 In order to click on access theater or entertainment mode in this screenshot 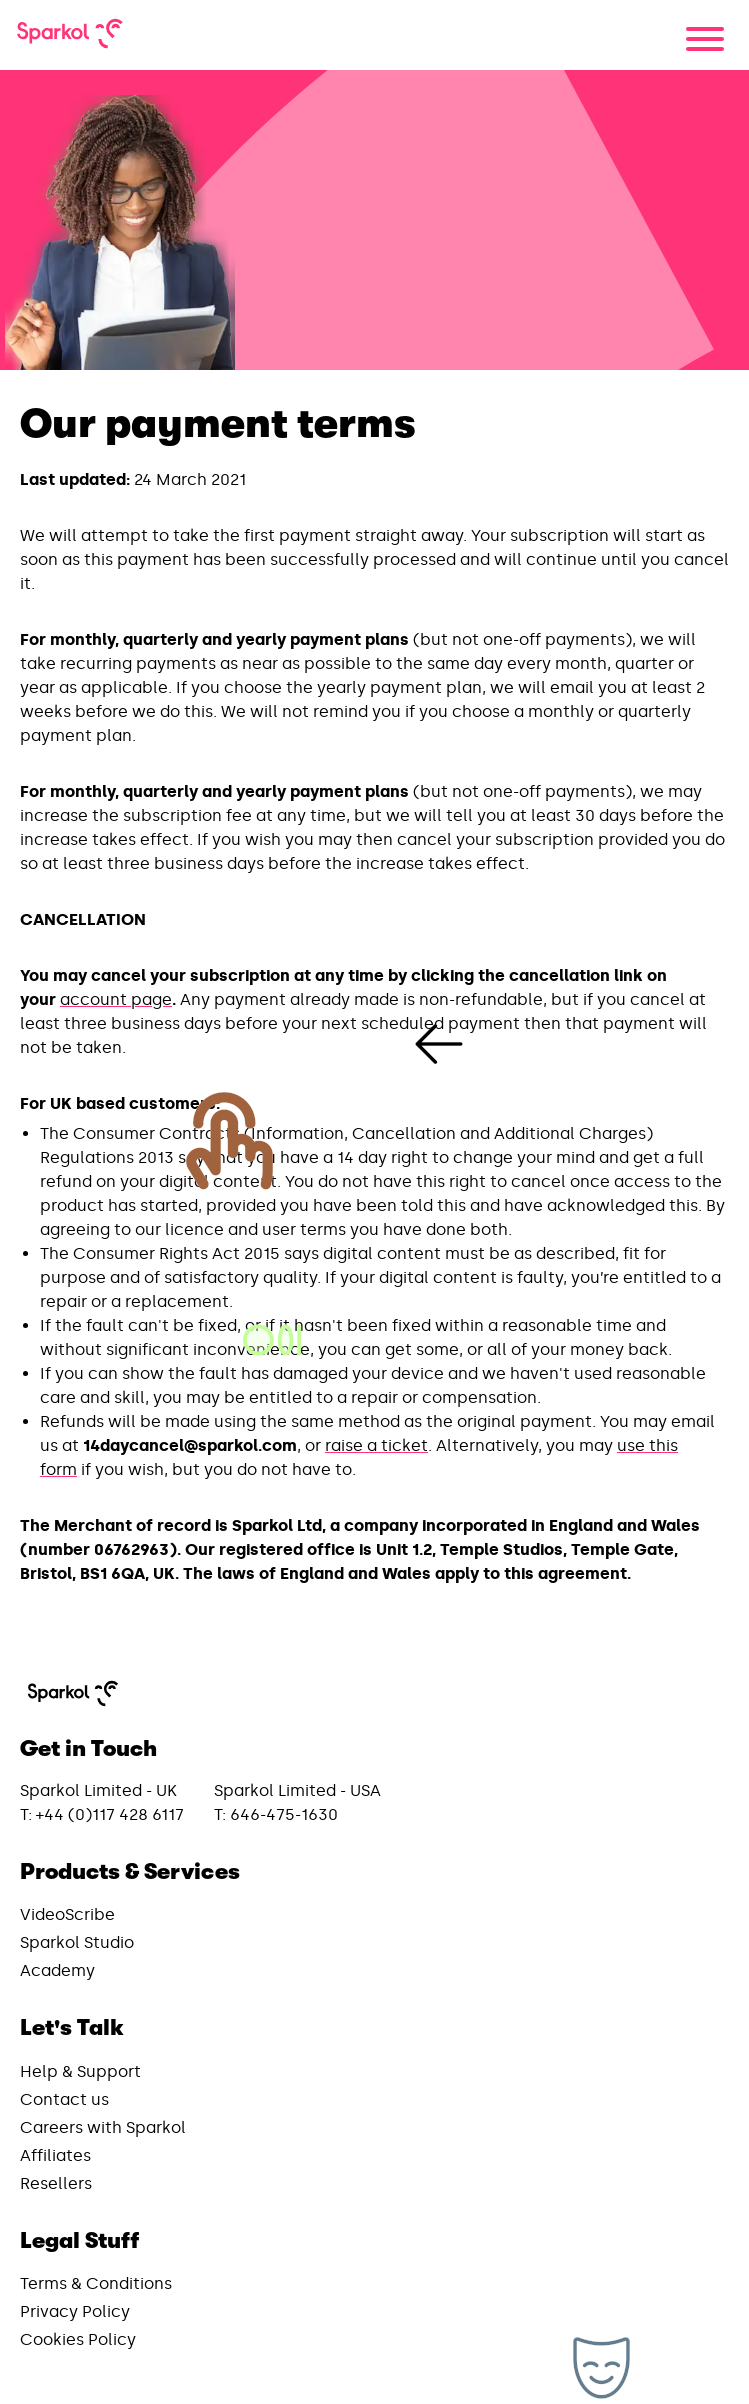, I will do `click(601, 2365)`.